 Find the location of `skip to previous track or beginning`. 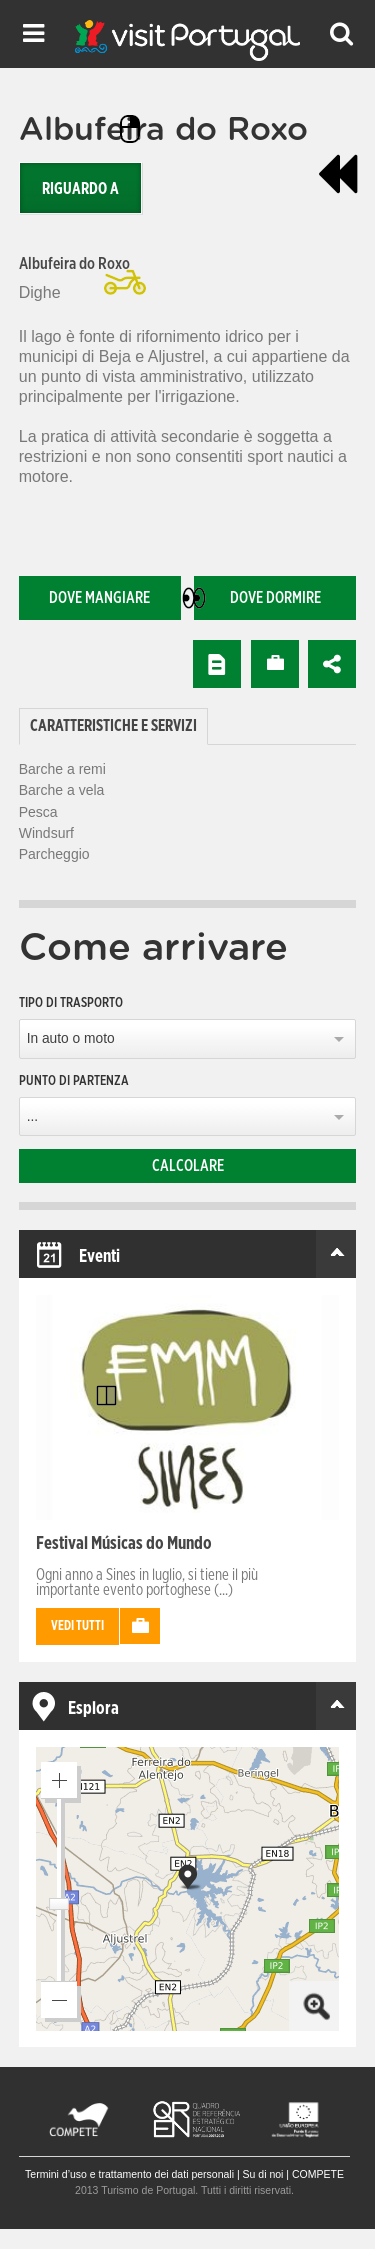

skip to previous track or beginning is located at coordinates (340, 174).